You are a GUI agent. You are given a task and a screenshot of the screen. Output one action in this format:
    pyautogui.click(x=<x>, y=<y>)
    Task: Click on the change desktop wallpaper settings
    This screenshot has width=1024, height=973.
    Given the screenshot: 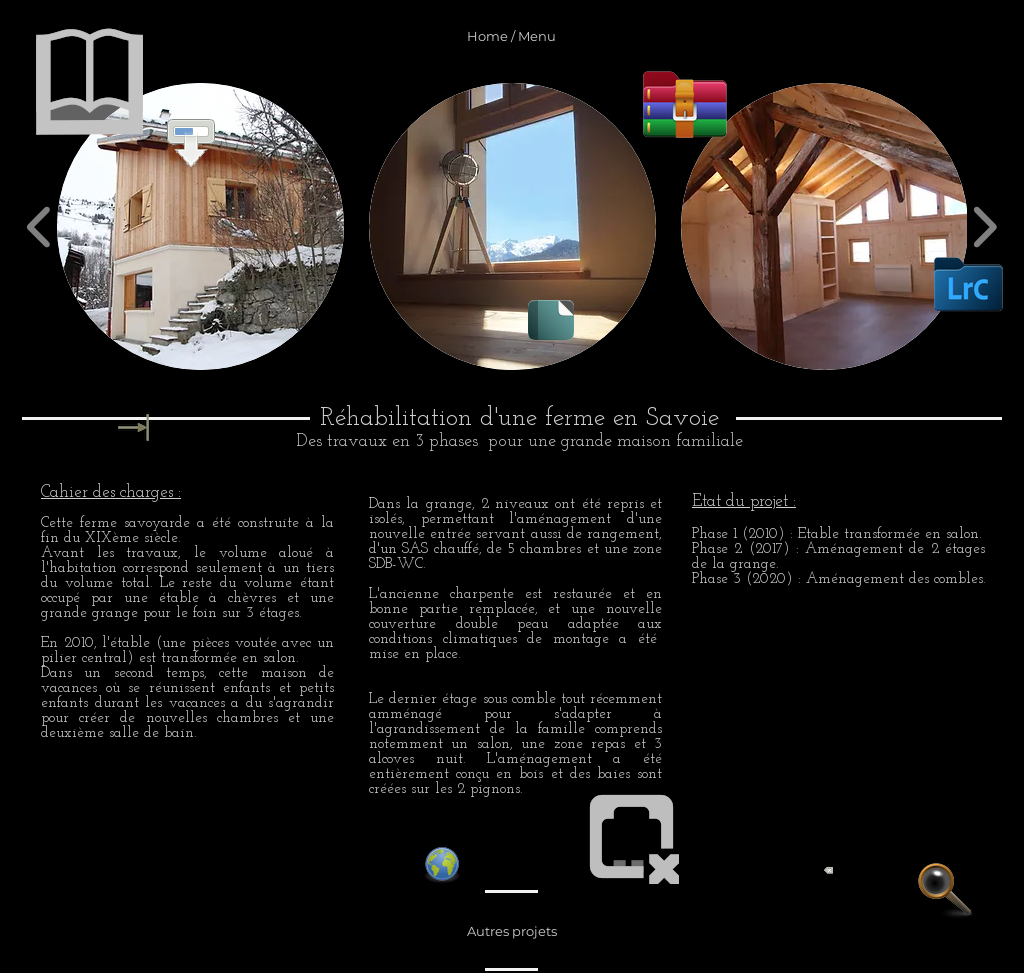 What is the action you would take?
    pyautogui.click(x=551, y=319)
    